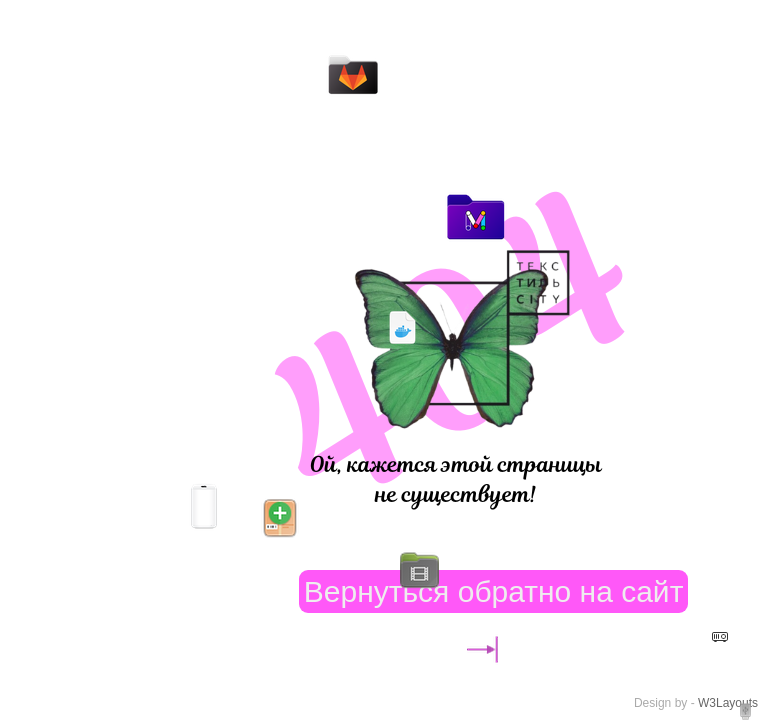  I want to click on access airport extreme router settings, so click(204, 505).